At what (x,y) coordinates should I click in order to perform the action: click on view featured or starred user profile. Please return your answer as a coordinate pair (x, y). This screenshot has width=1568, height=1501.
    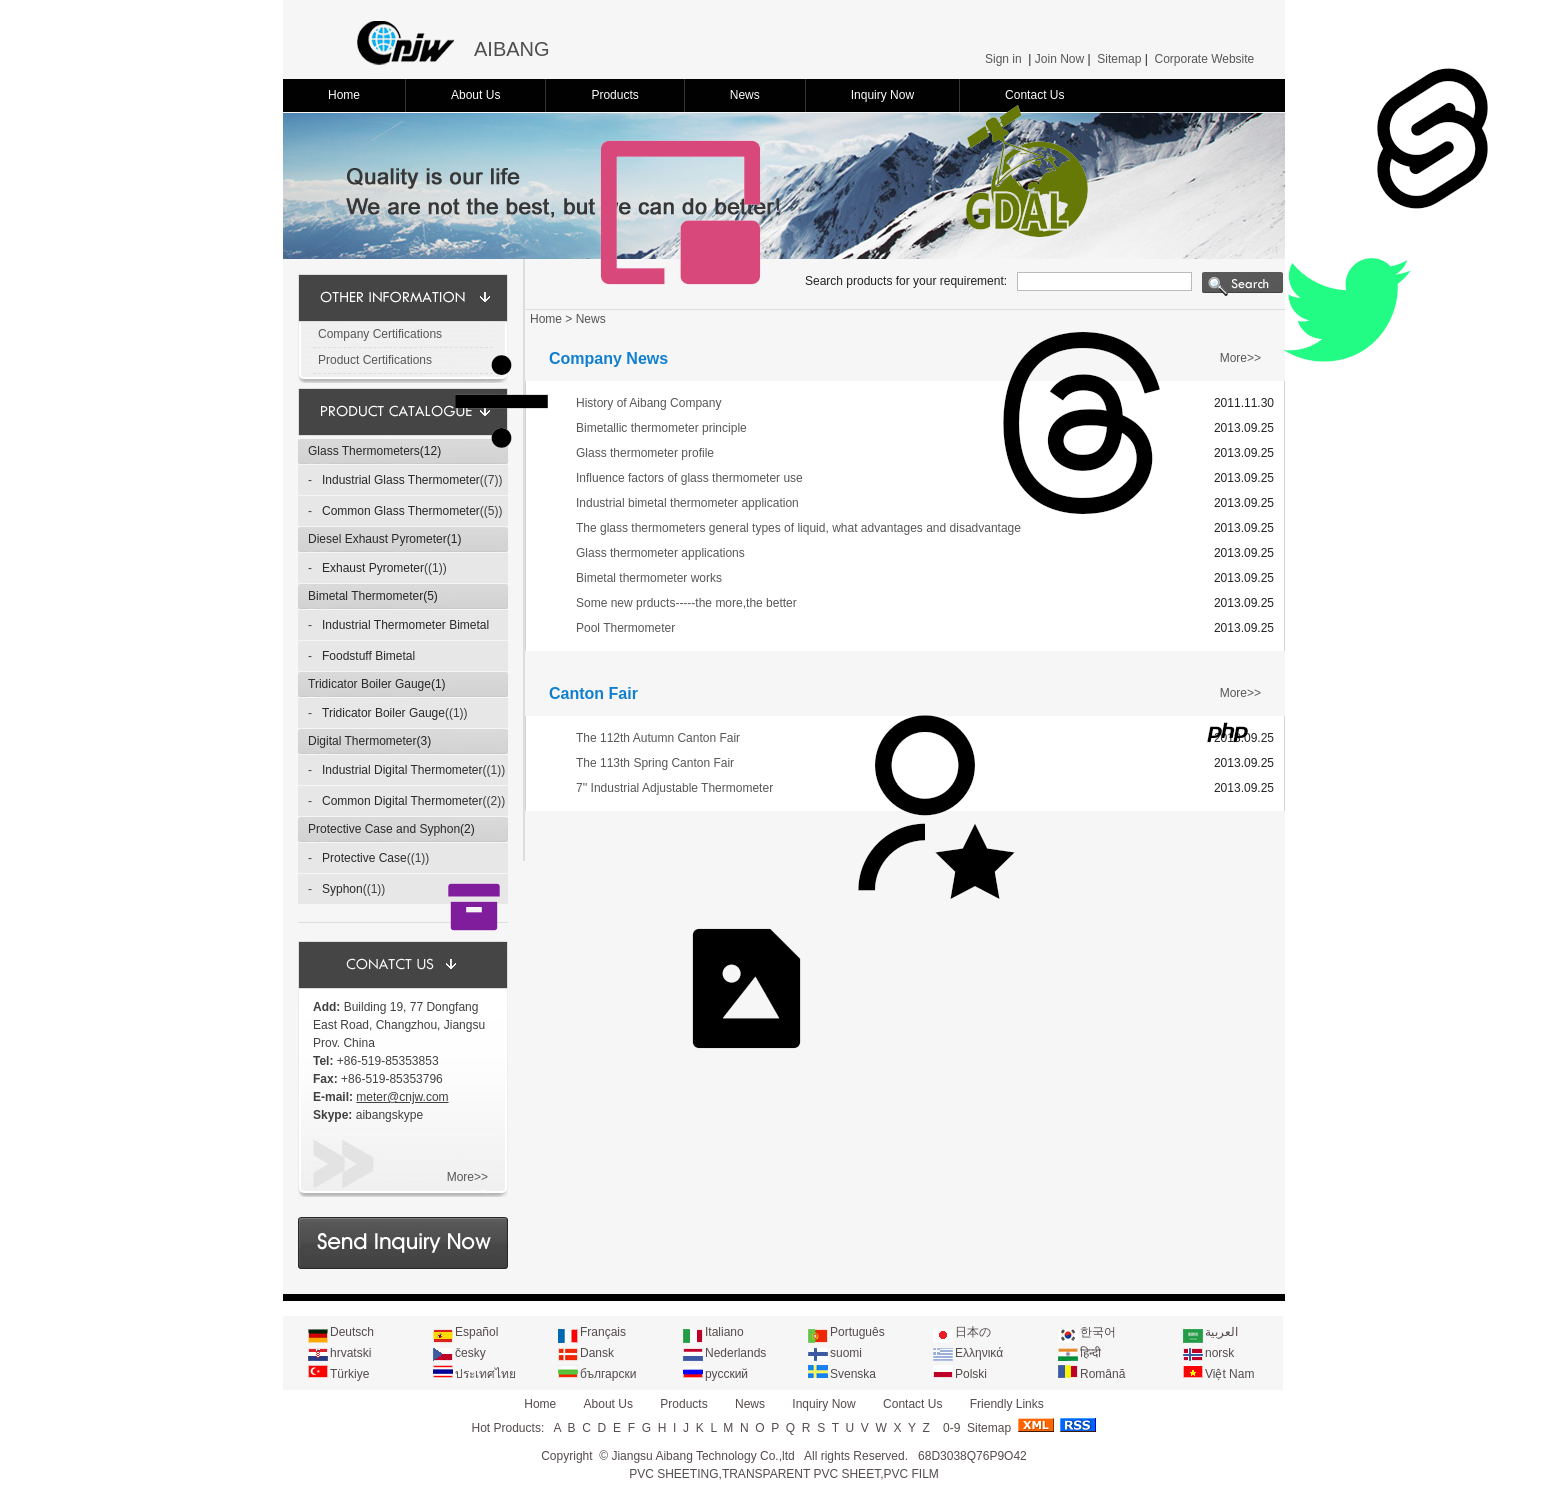
    Looking at the image, I should click on (925, 807).